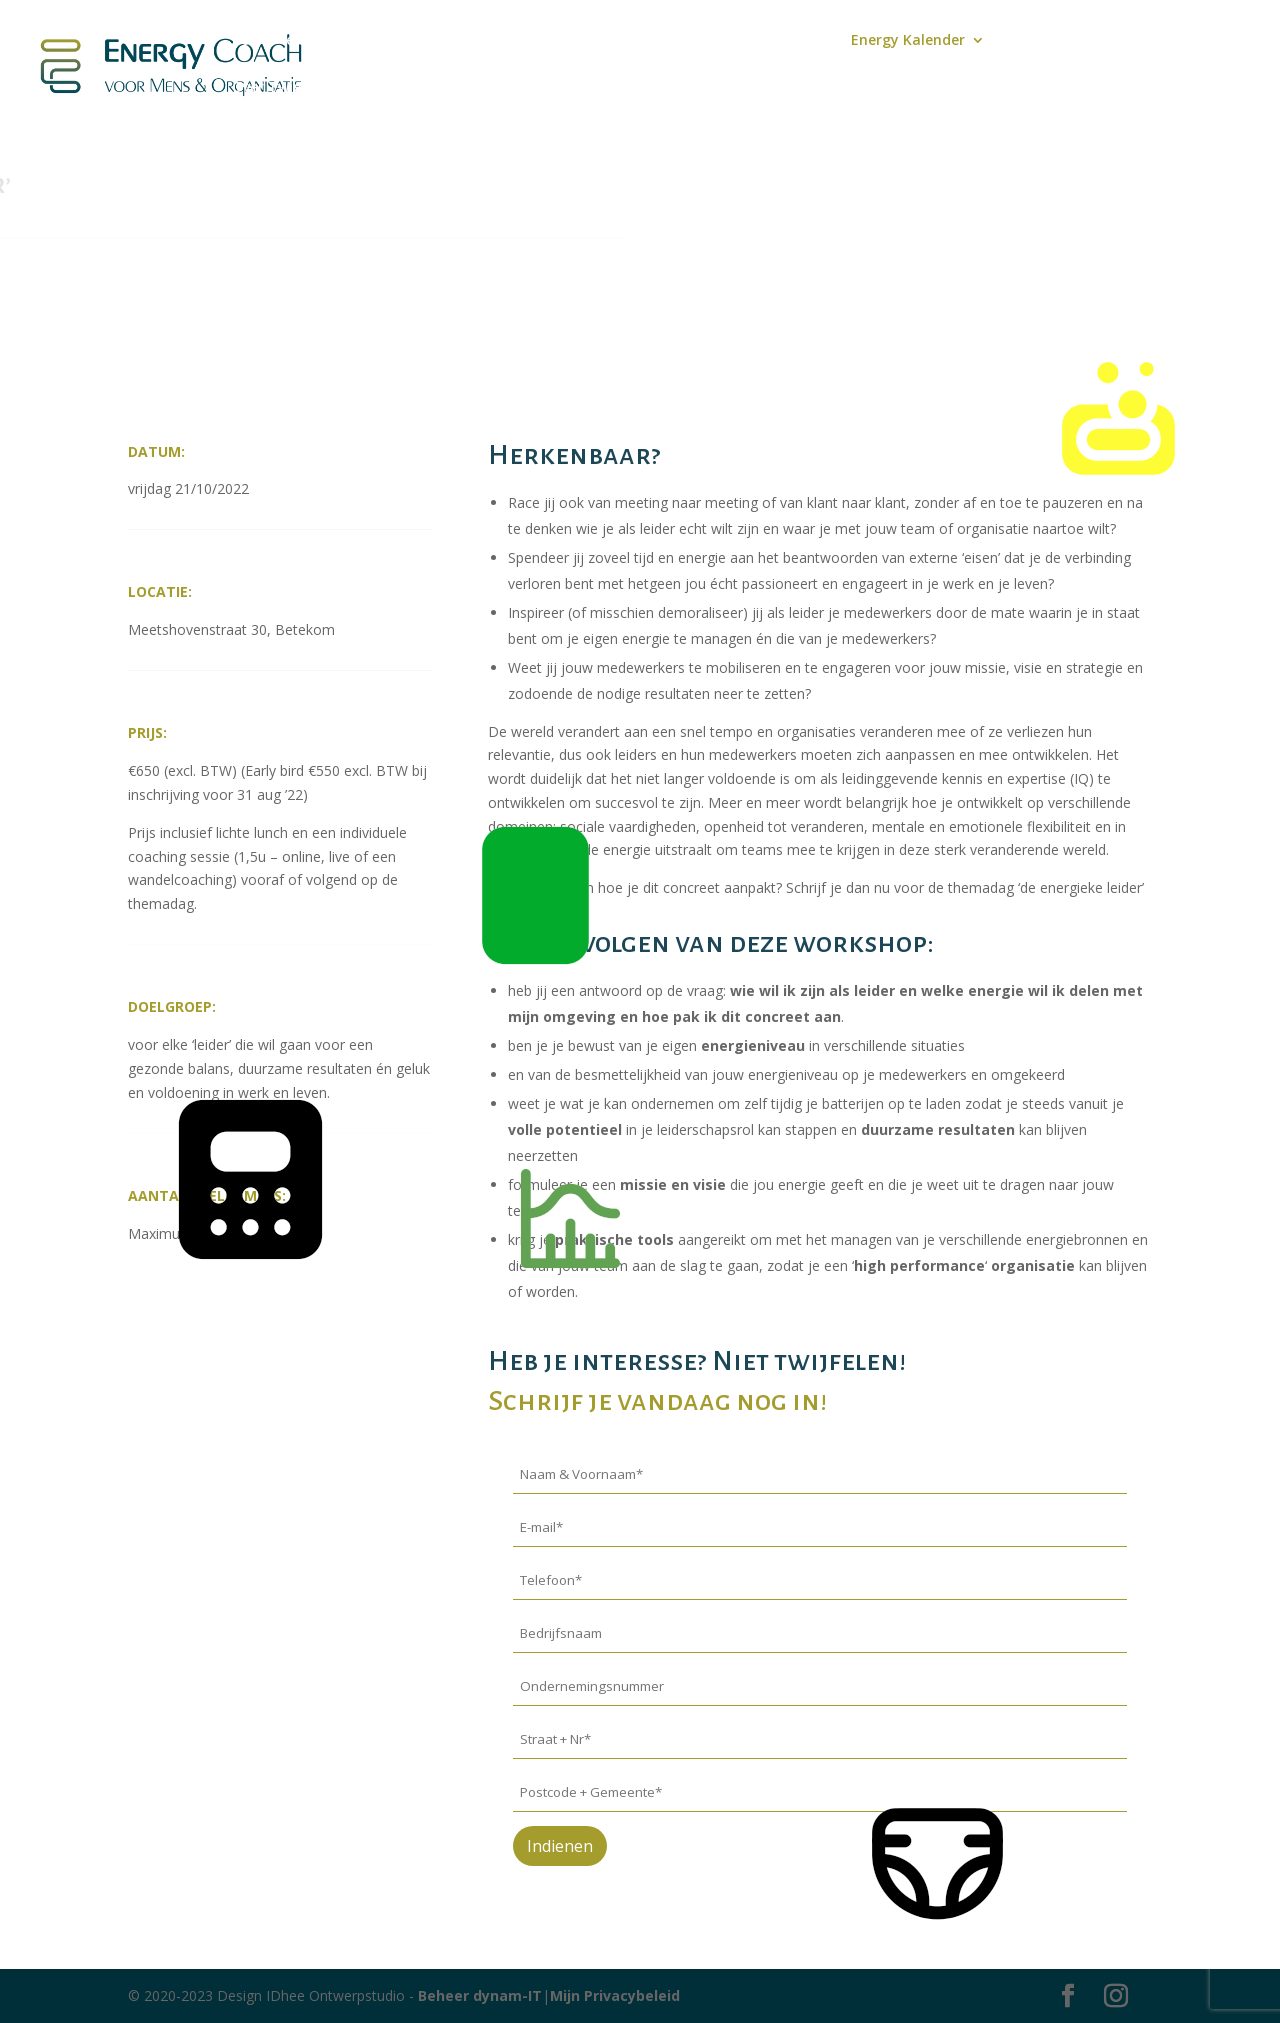  What do you see at coordinates (937, 1860) in the screenshot?
I see `track diaper changes for baby care logging` at bounding box center [937, 1860].